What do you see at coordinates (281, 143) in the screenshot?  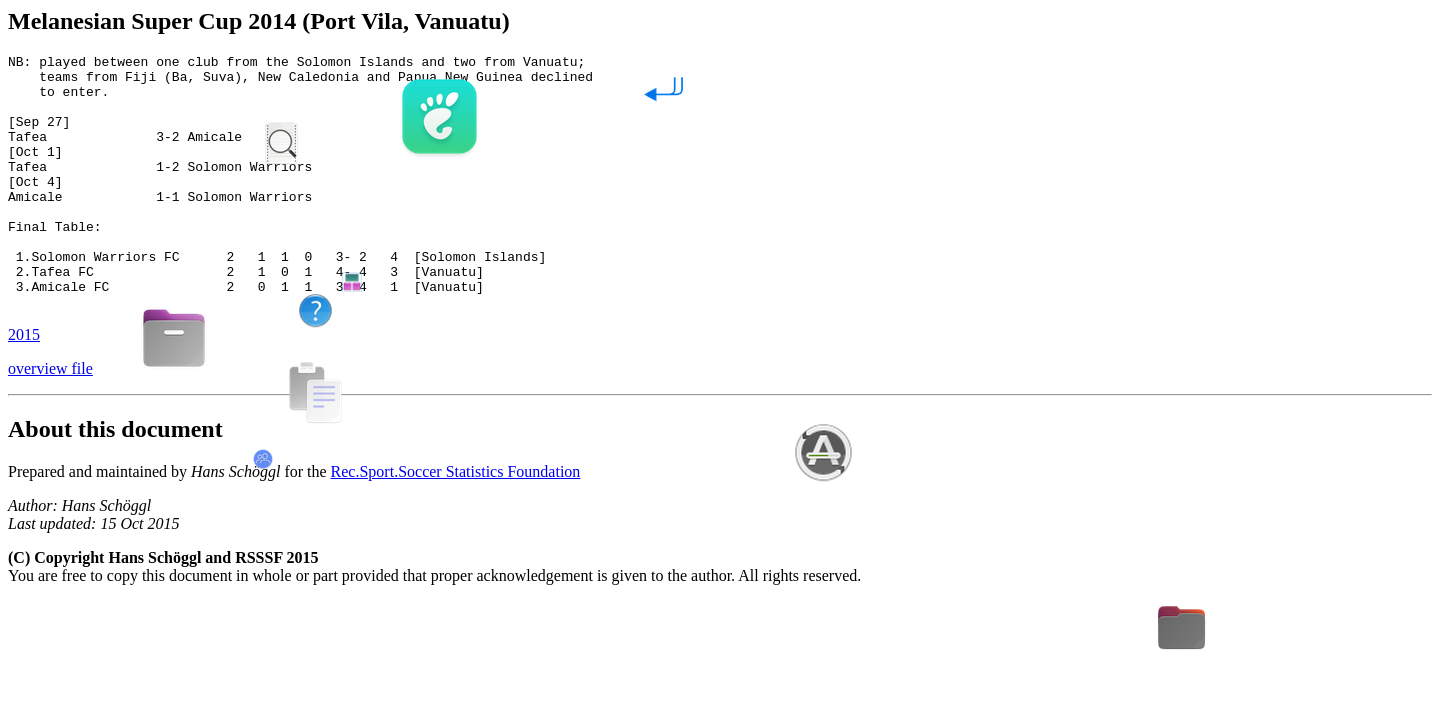 I see `open system log viewer` at bounding box center [281, 143].